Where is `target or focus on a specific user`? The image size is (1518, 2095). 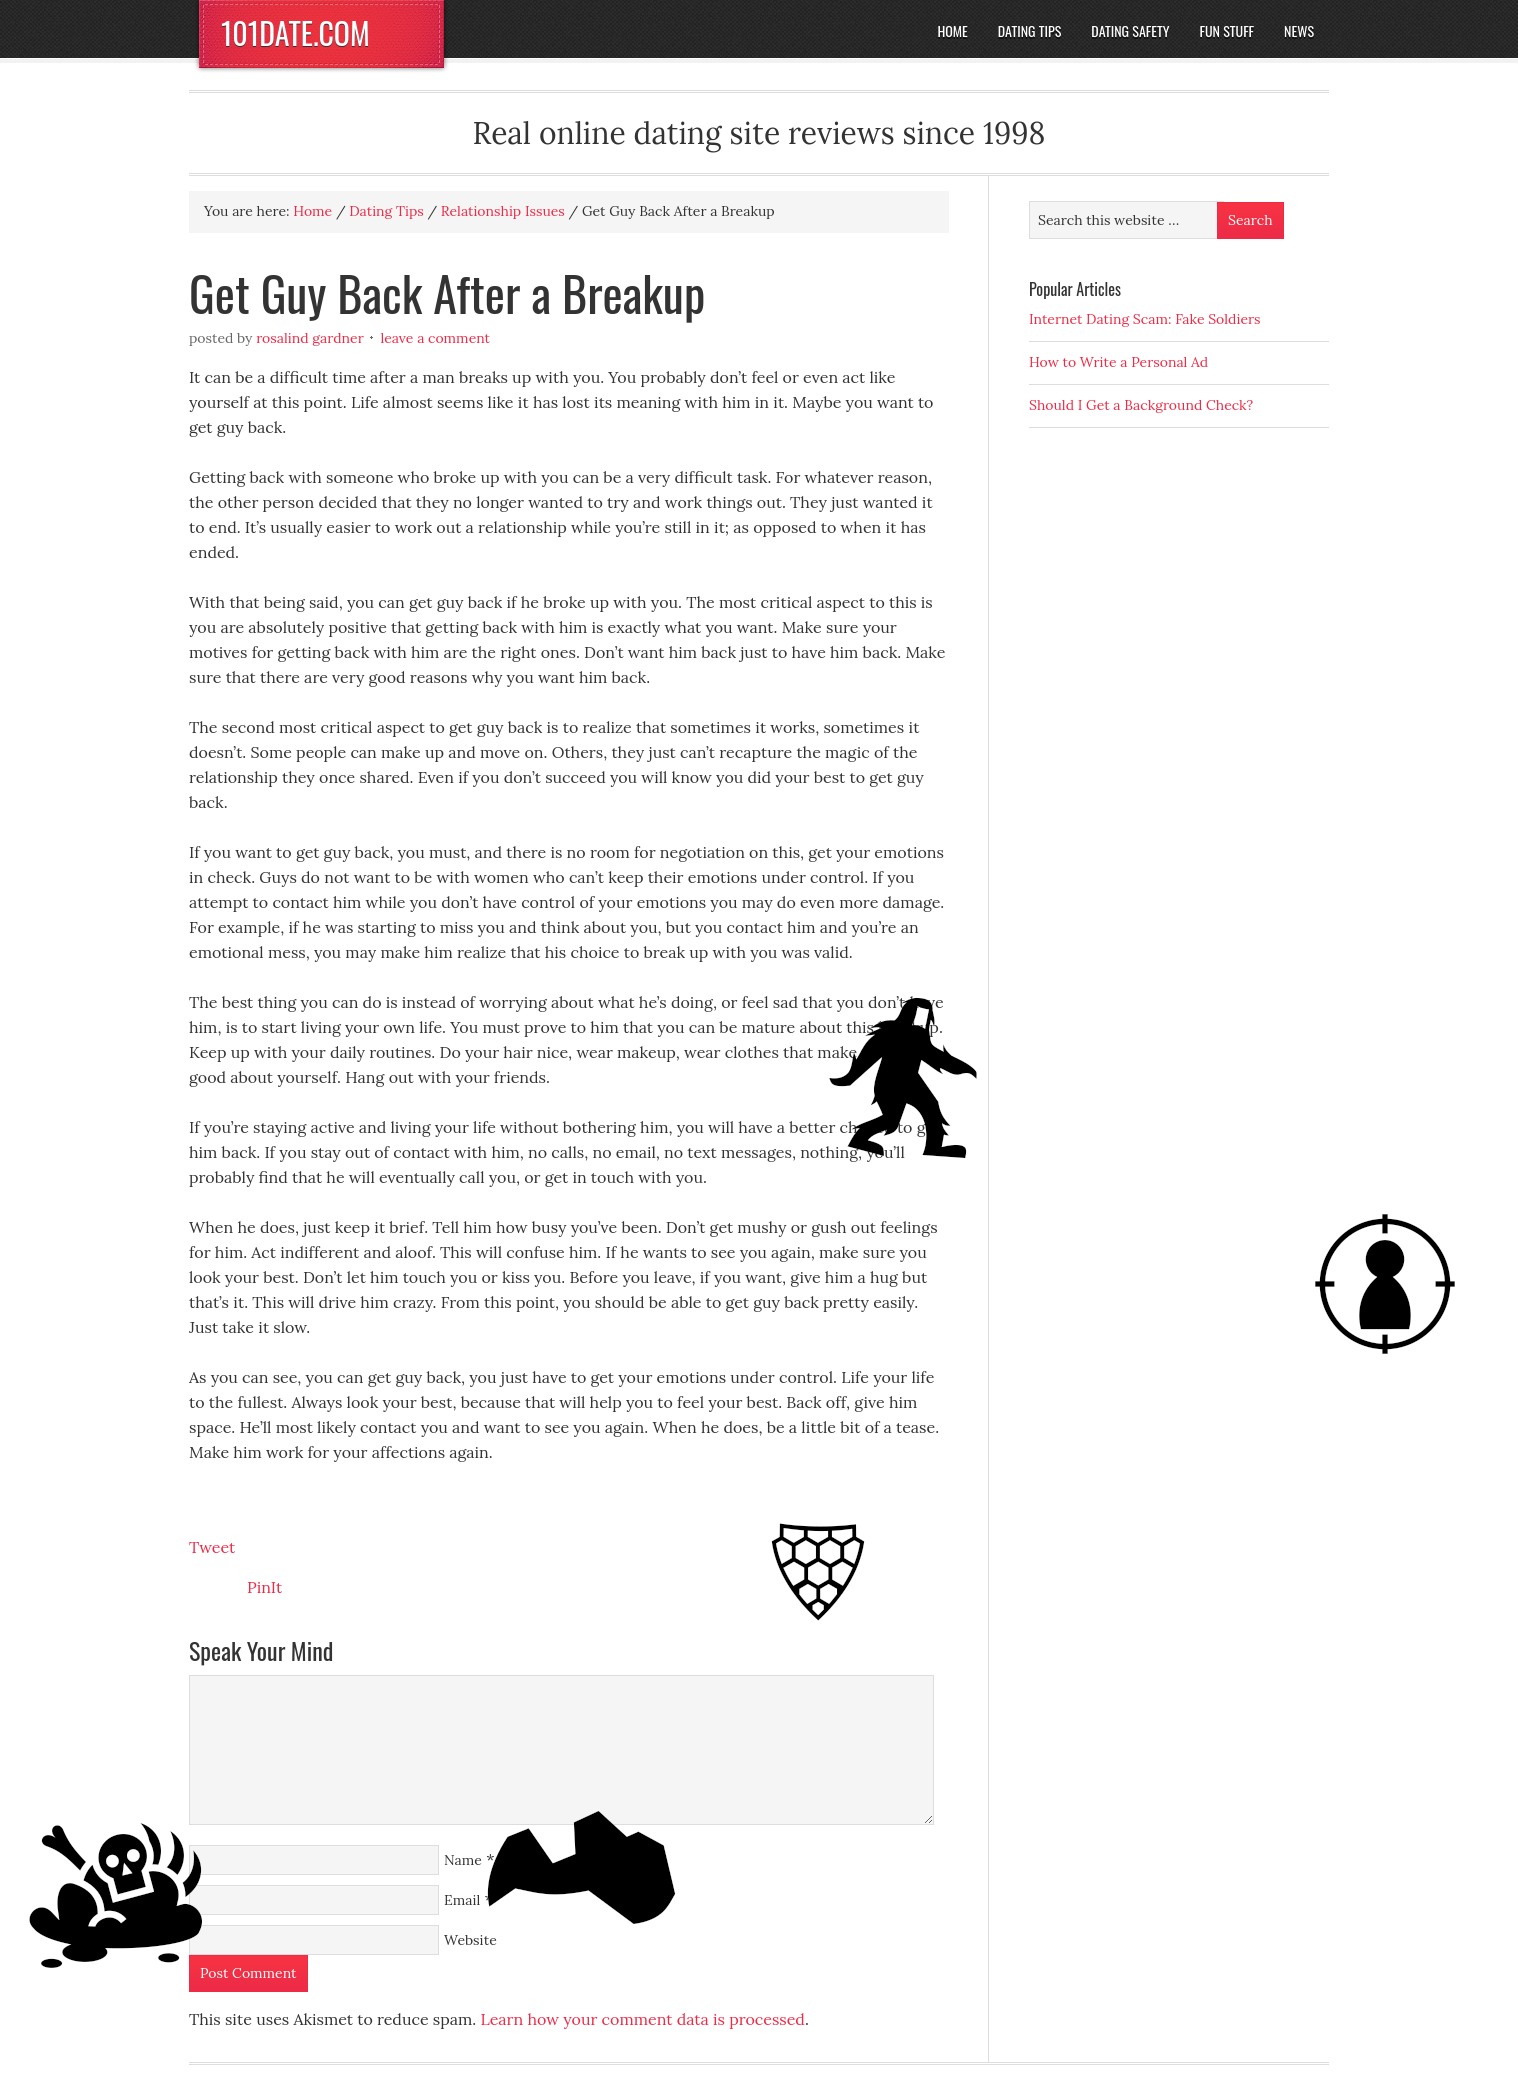 target or focus on a specific user is located at coordinates (1385, 1284).